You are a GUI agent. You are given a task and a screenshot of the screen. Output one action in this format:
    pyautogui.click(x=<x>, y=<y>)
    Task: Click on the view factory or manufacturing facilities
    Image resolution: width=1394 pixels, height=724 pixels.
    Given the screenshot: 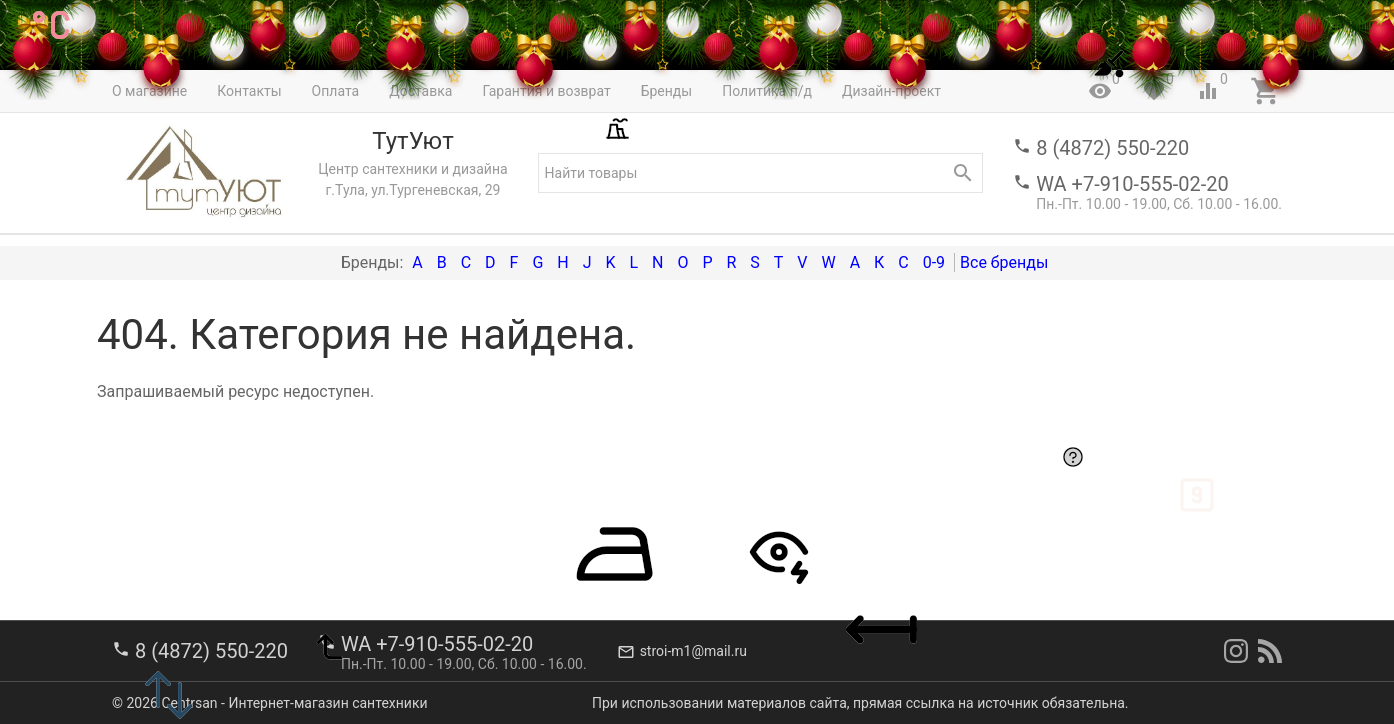 What is the action you would take?
    pyautogui.click(x=617, y=128)
    